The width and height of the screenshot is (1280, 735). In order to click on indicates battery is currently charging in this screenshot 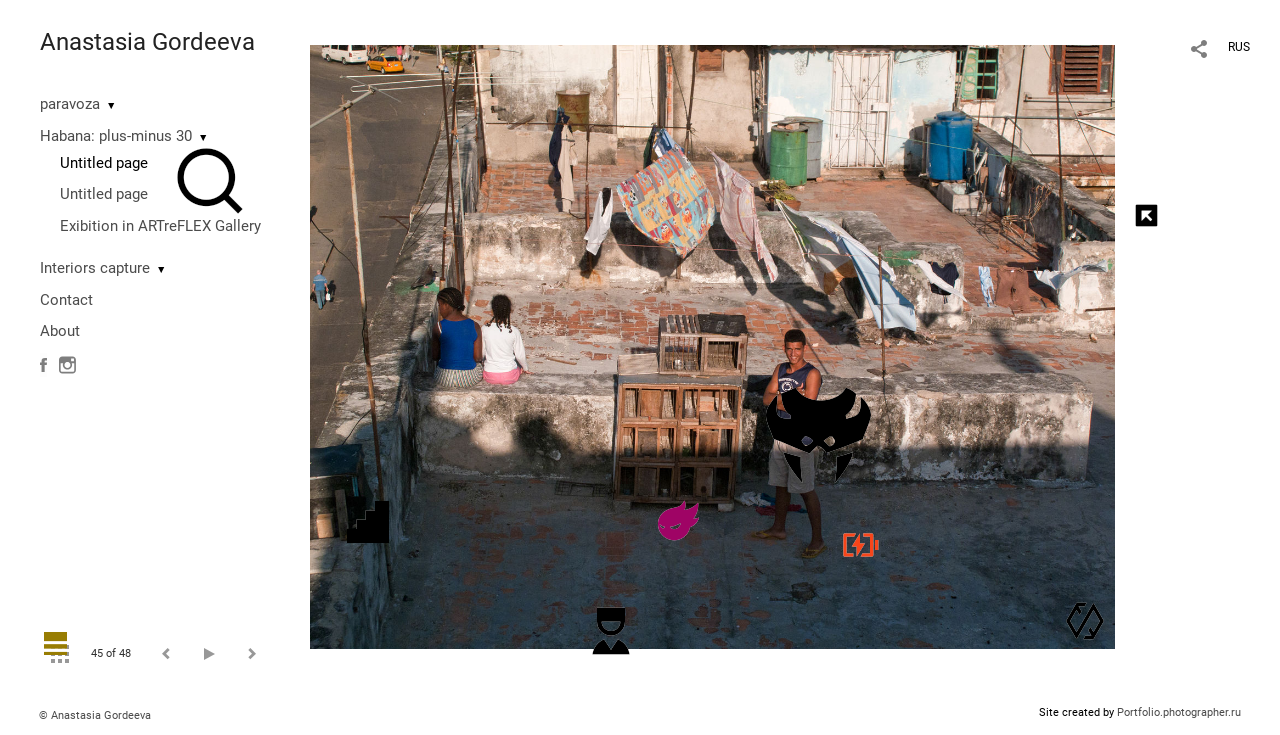, I will do `click(860, 545)`.